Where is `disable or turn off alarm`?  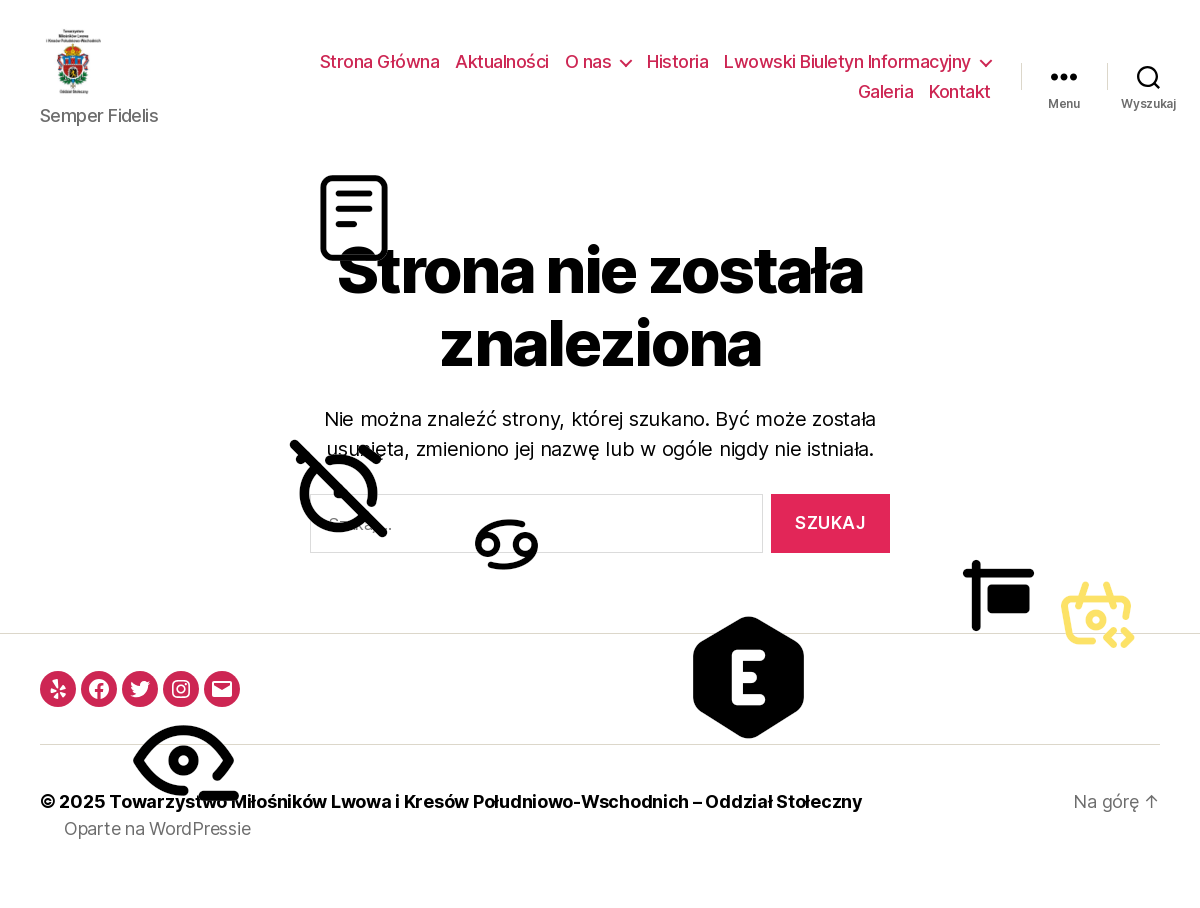
disable or turn off alarm is located at coordinates (338, 488).